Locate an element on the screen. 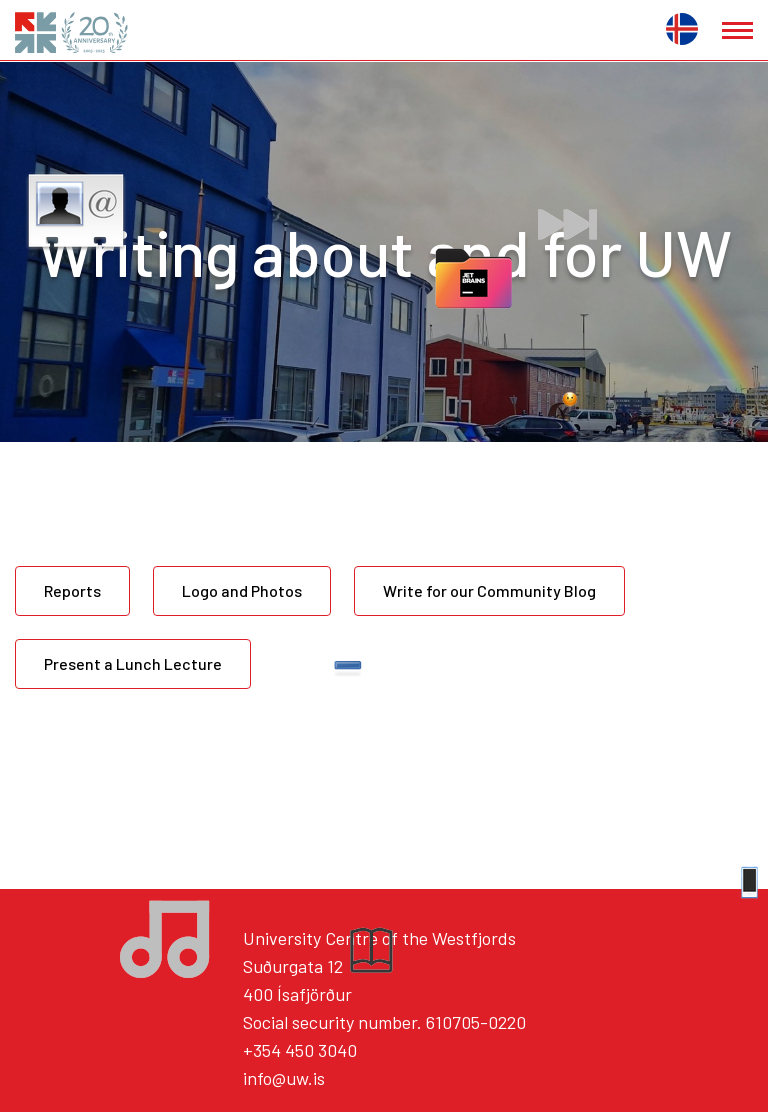  open your music folder is located at coordinates (167, 936).